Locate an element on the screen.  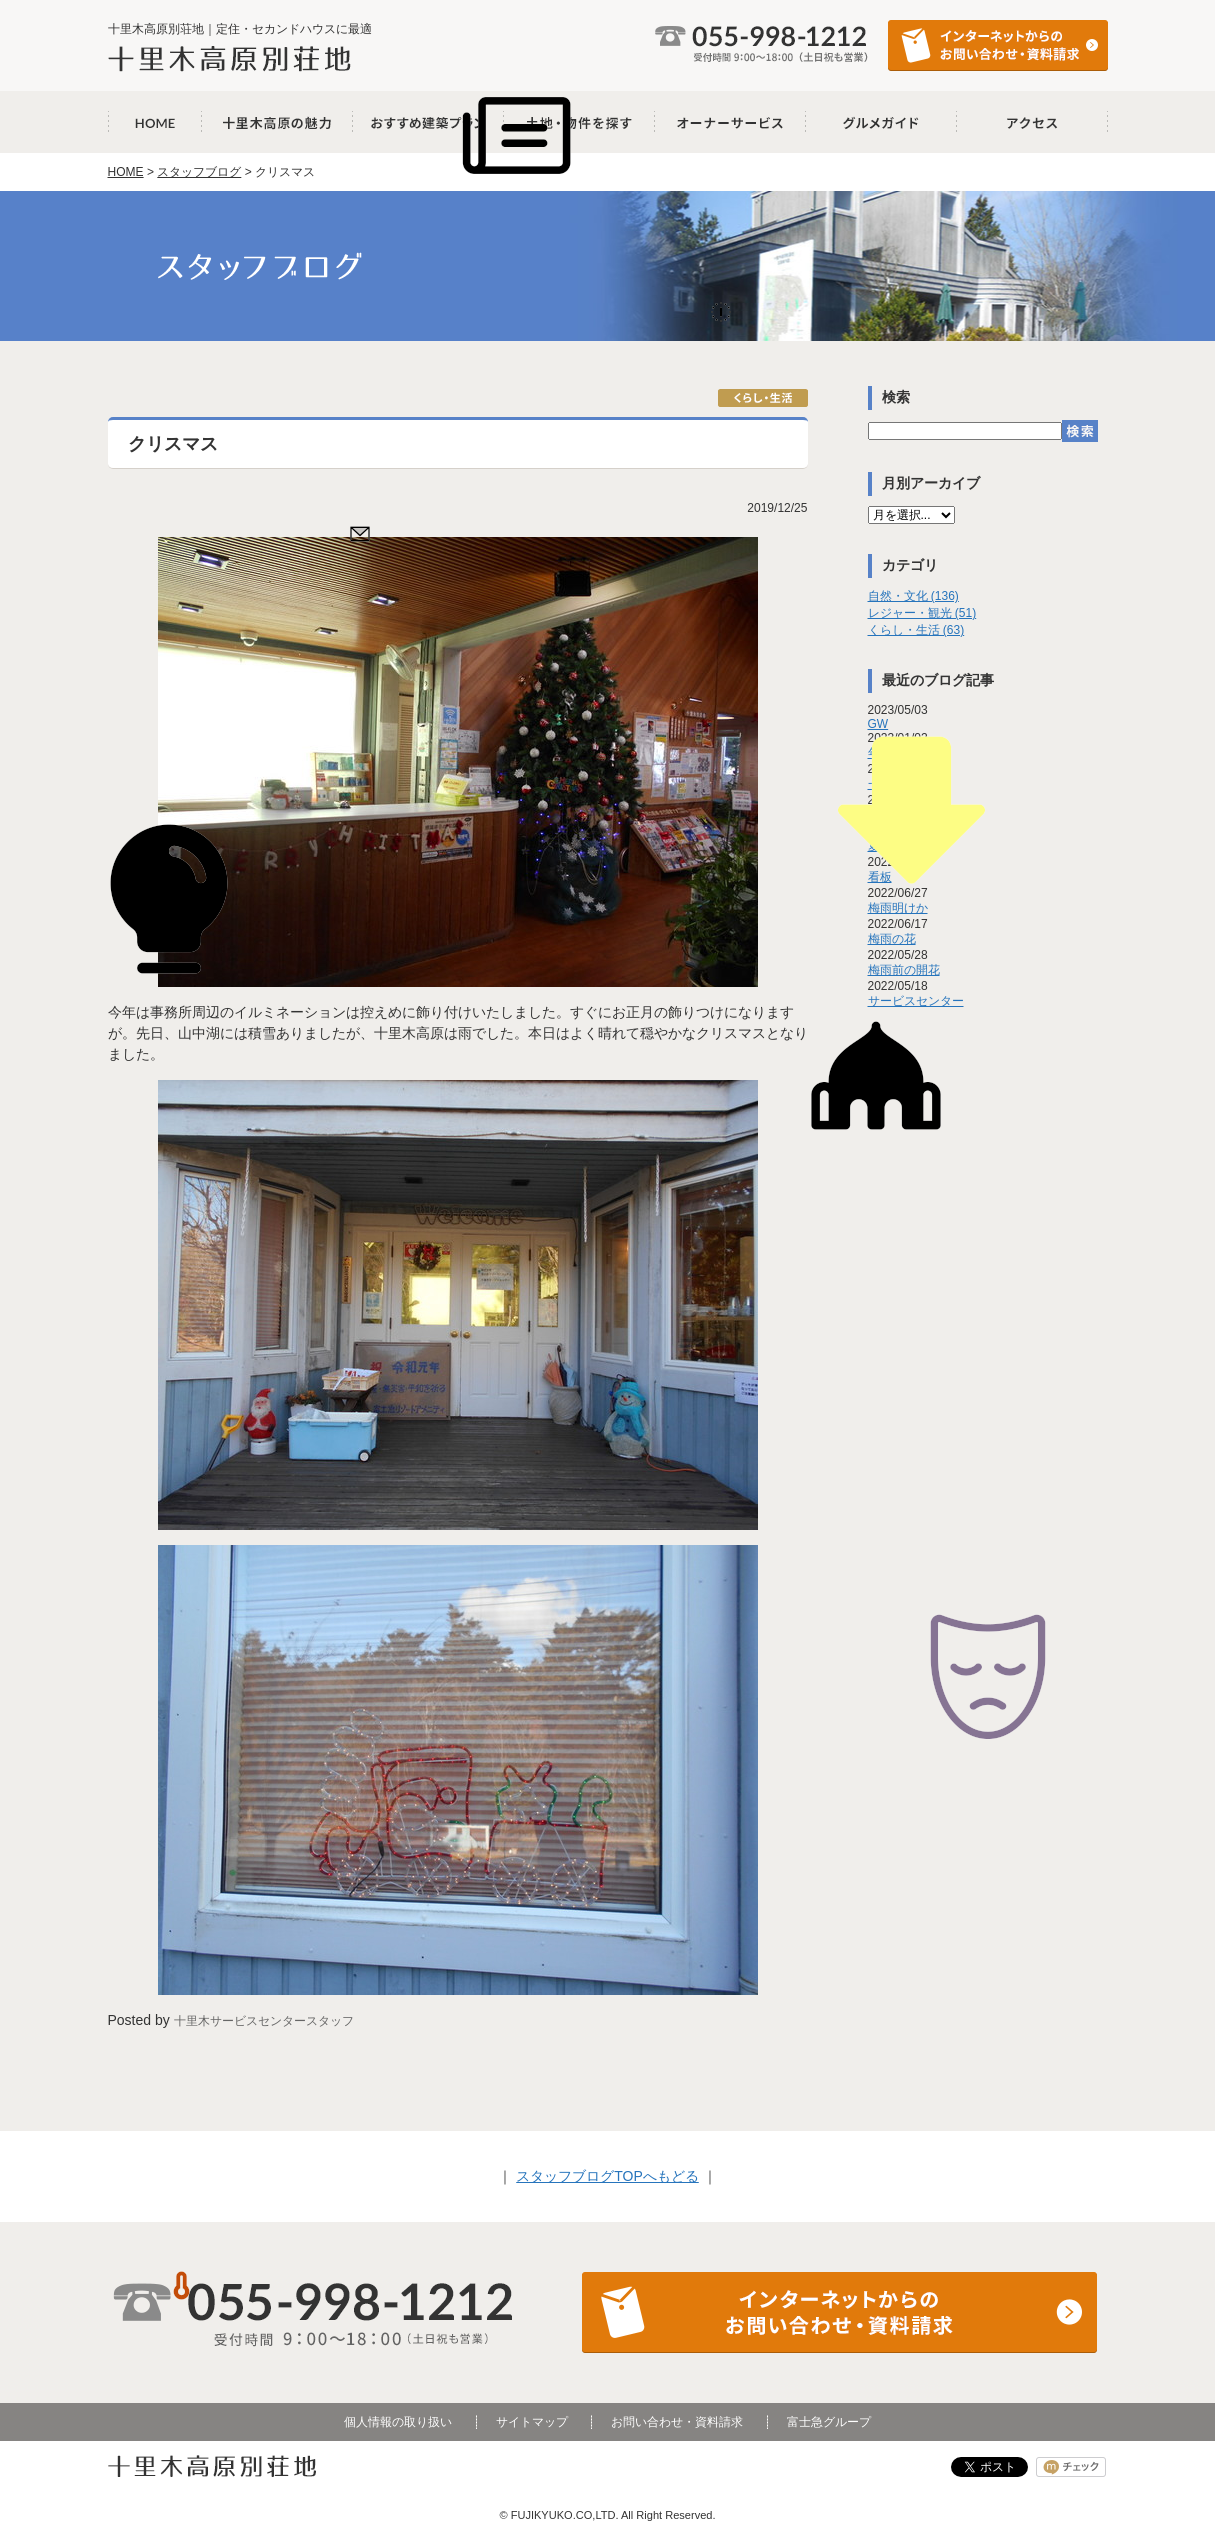
view additional information or details is located at coordinates (721, 312).